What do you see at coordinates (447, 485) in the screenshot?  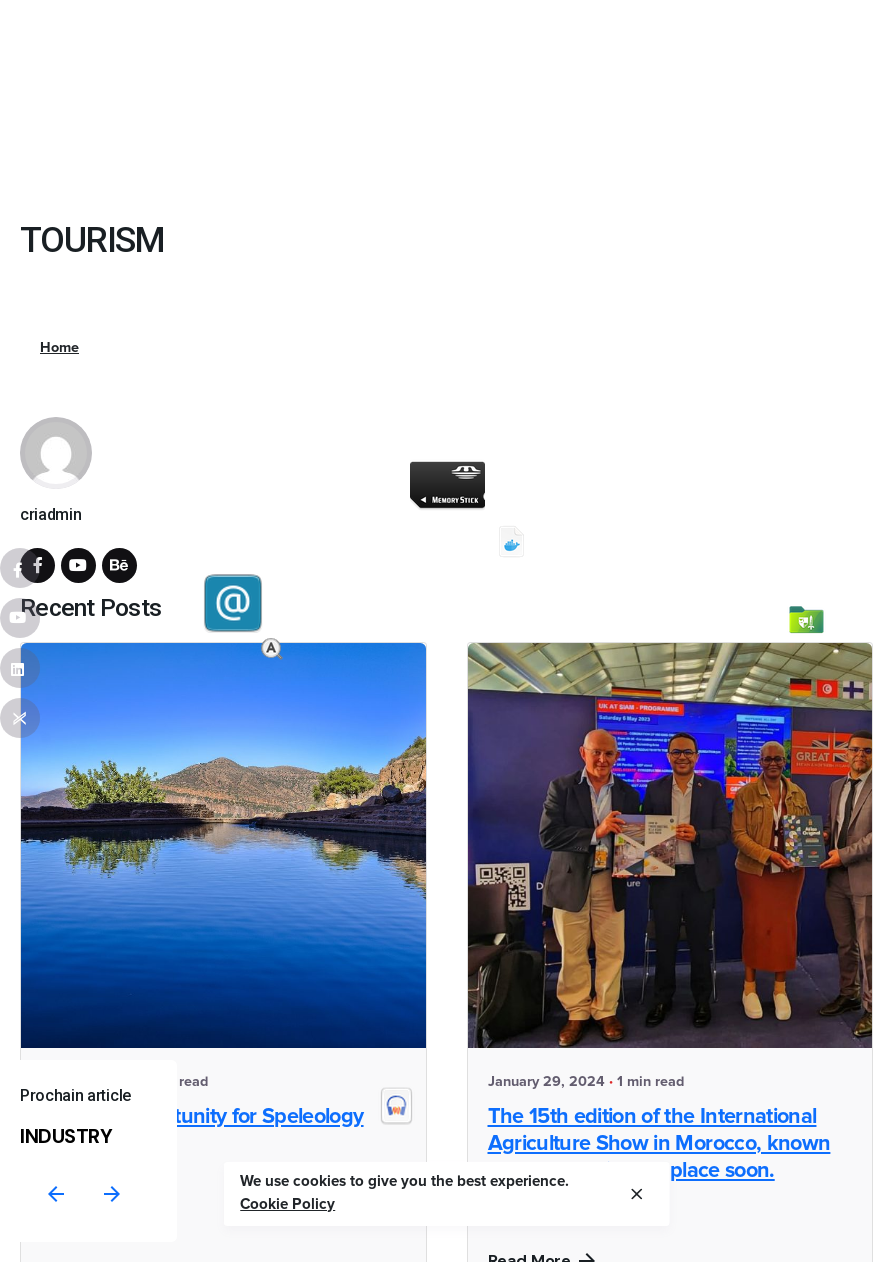 I see `access memory stick storage device` at bounding box center [447, 485].